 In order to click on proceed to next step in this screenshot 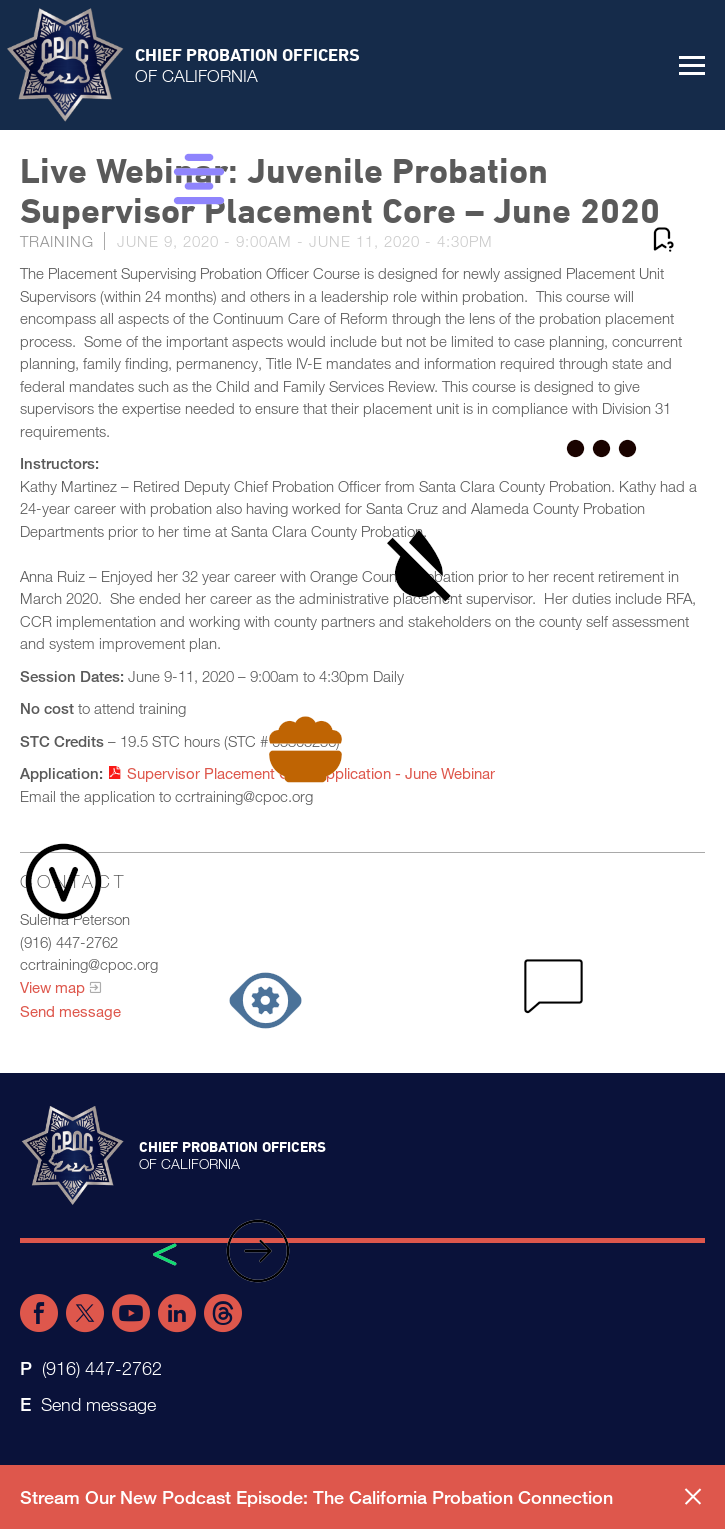, I will do `click(258, 1251)`.